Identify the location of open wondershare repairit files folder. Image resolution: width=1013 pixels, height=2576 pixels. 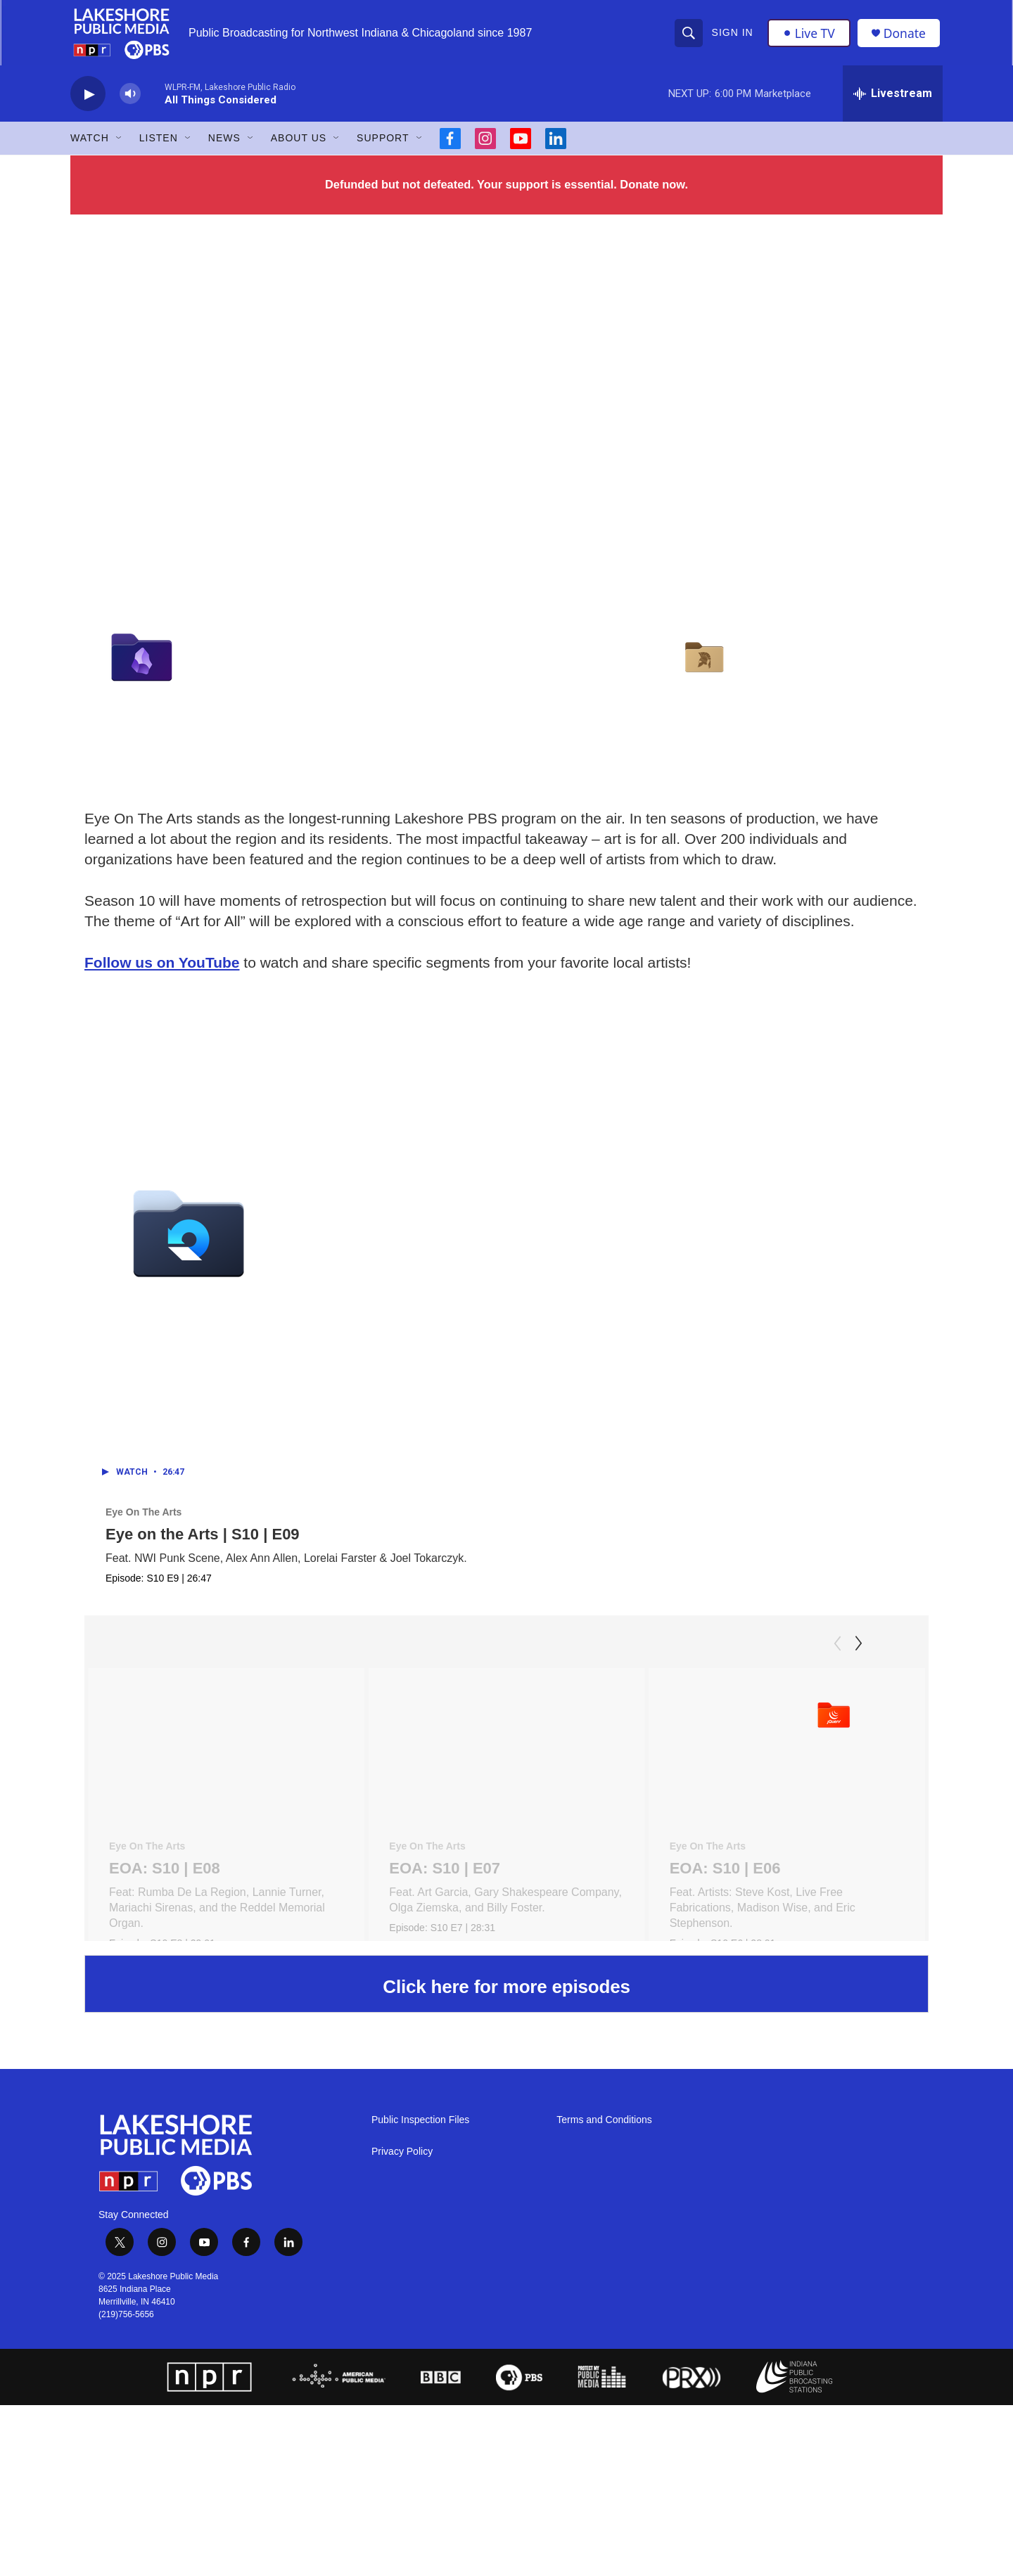
(188, 1236).